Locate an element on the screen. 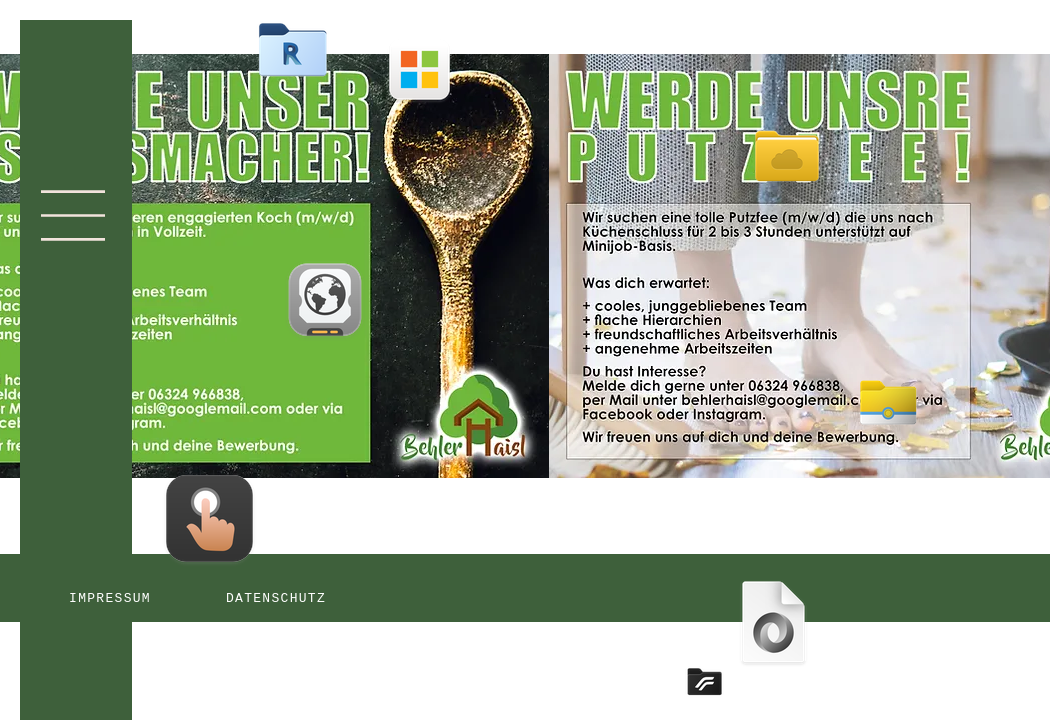 The height and width of the screenshot is (720, 1050). folder containing Autodesk Revit project files is located at coordinates (292, 51).